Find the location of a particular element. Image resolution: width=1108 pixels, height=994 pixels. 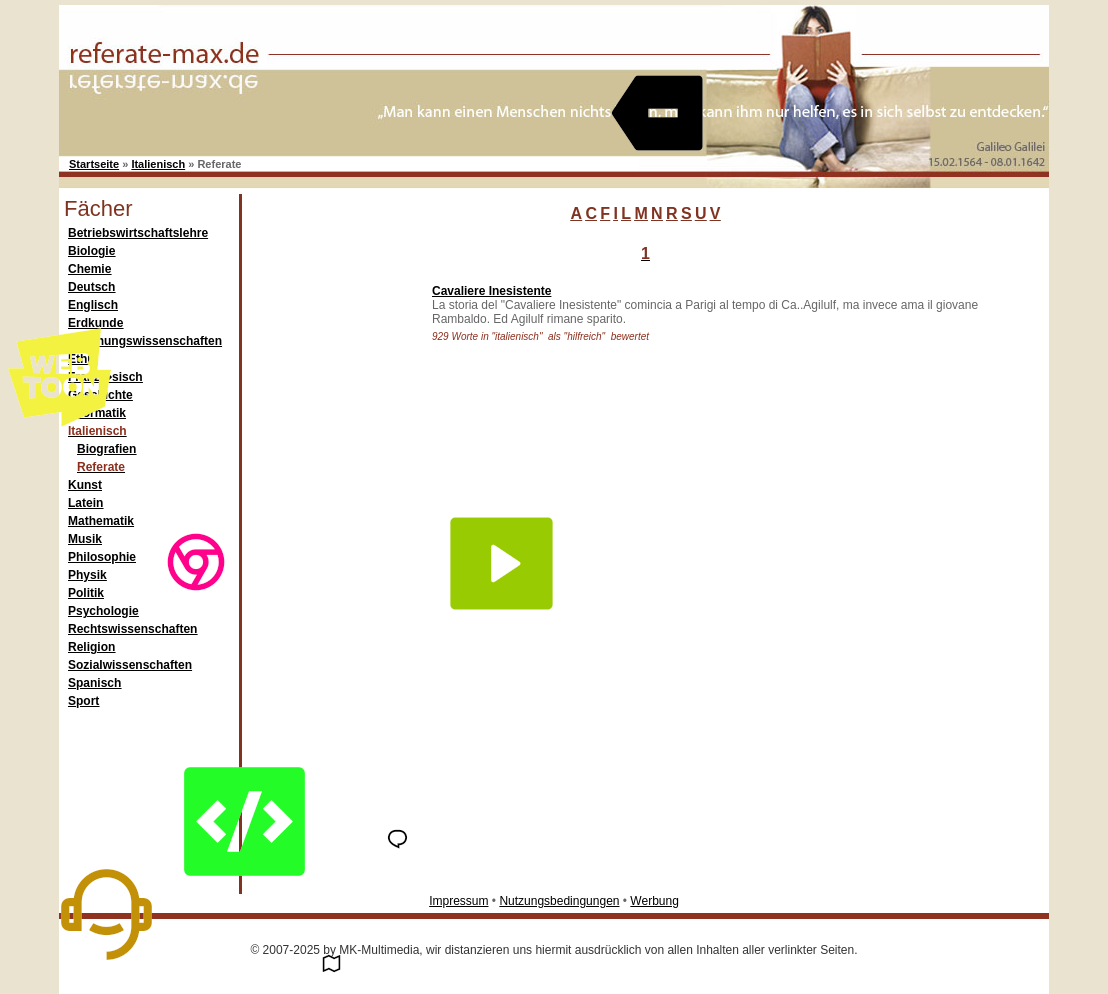

open chat or messaging is located at coordinates (397, 838).